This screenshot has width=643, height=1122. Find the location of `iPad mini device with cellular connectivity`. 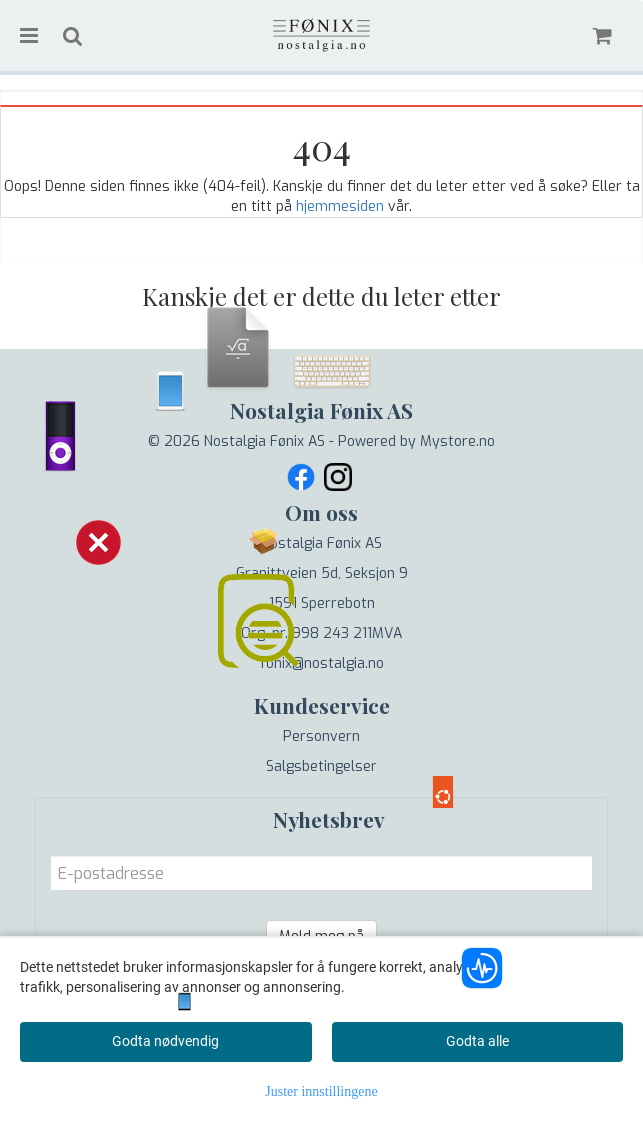

iPad mini device with cellular connectivity is located at coordinates (170, 387).